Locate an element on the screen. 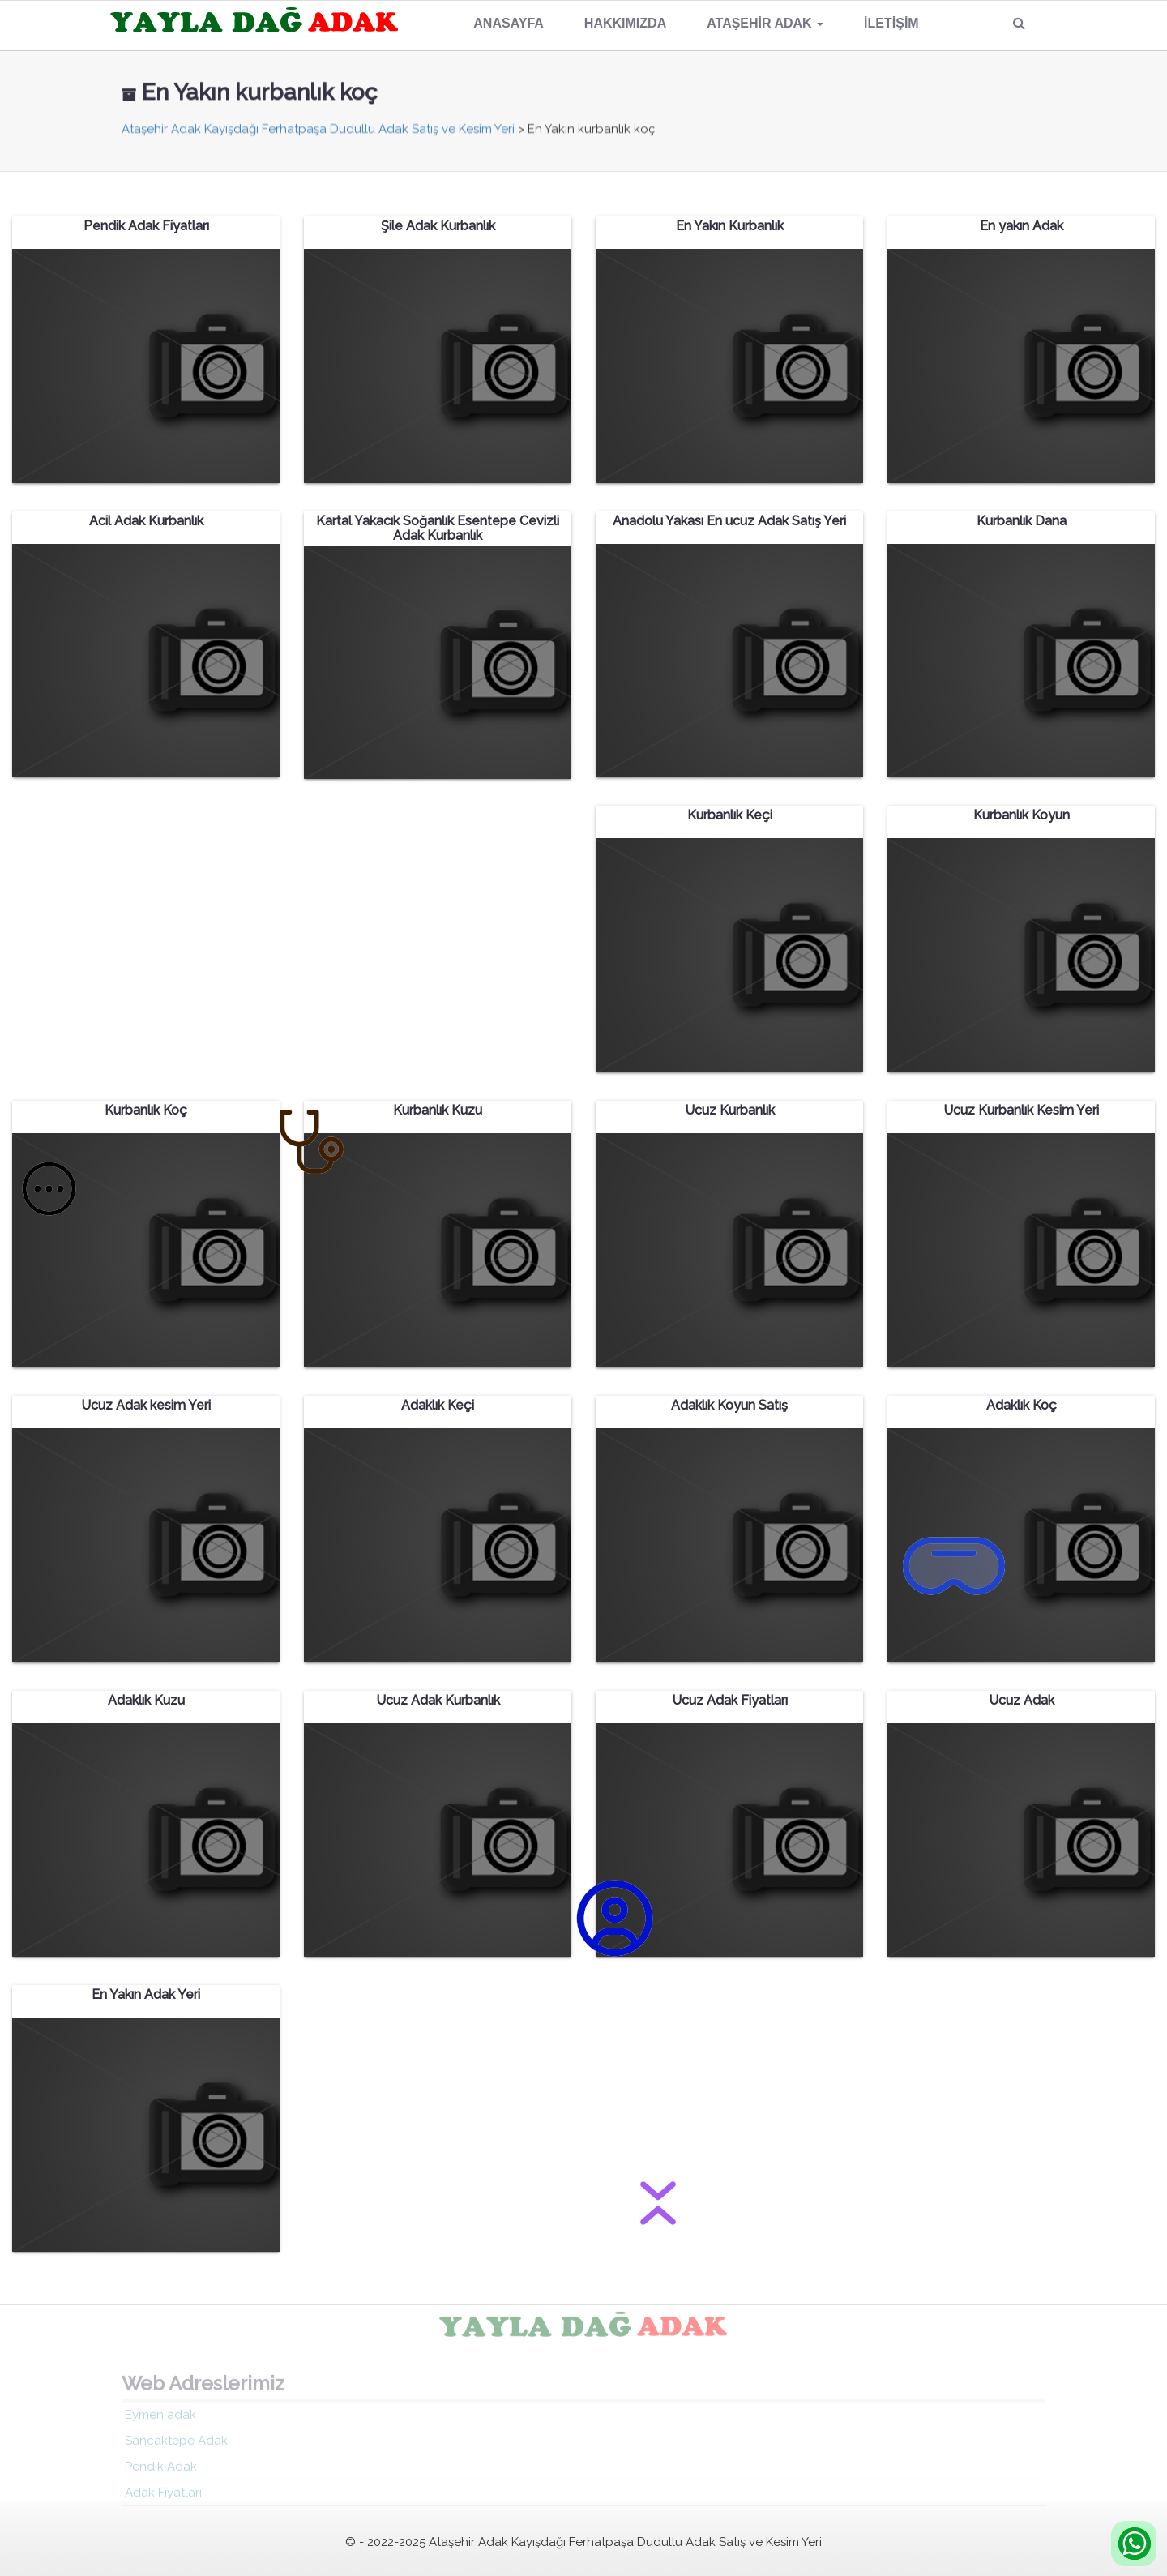 The height and width of the screenshot is (2576, 1167). access more options or actions is located at coordinates (49, 1188).